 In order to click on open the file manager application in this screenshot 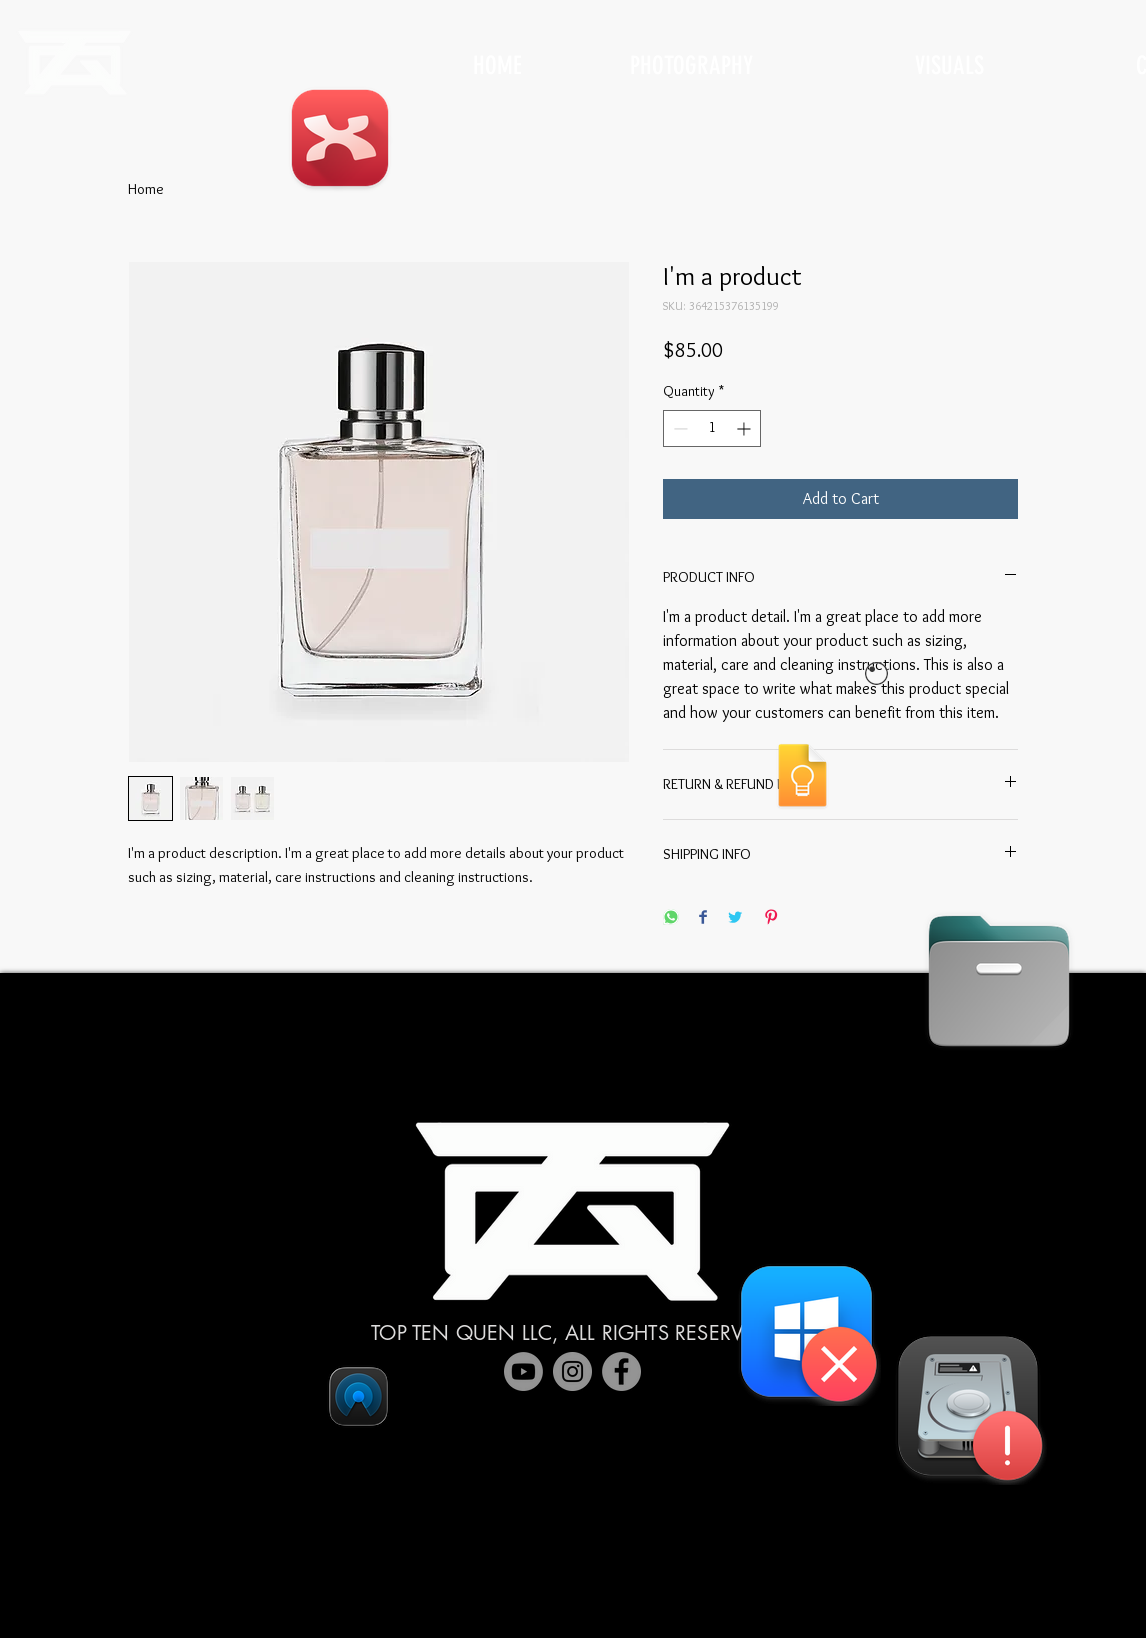, I will do `click(999, 981)`.